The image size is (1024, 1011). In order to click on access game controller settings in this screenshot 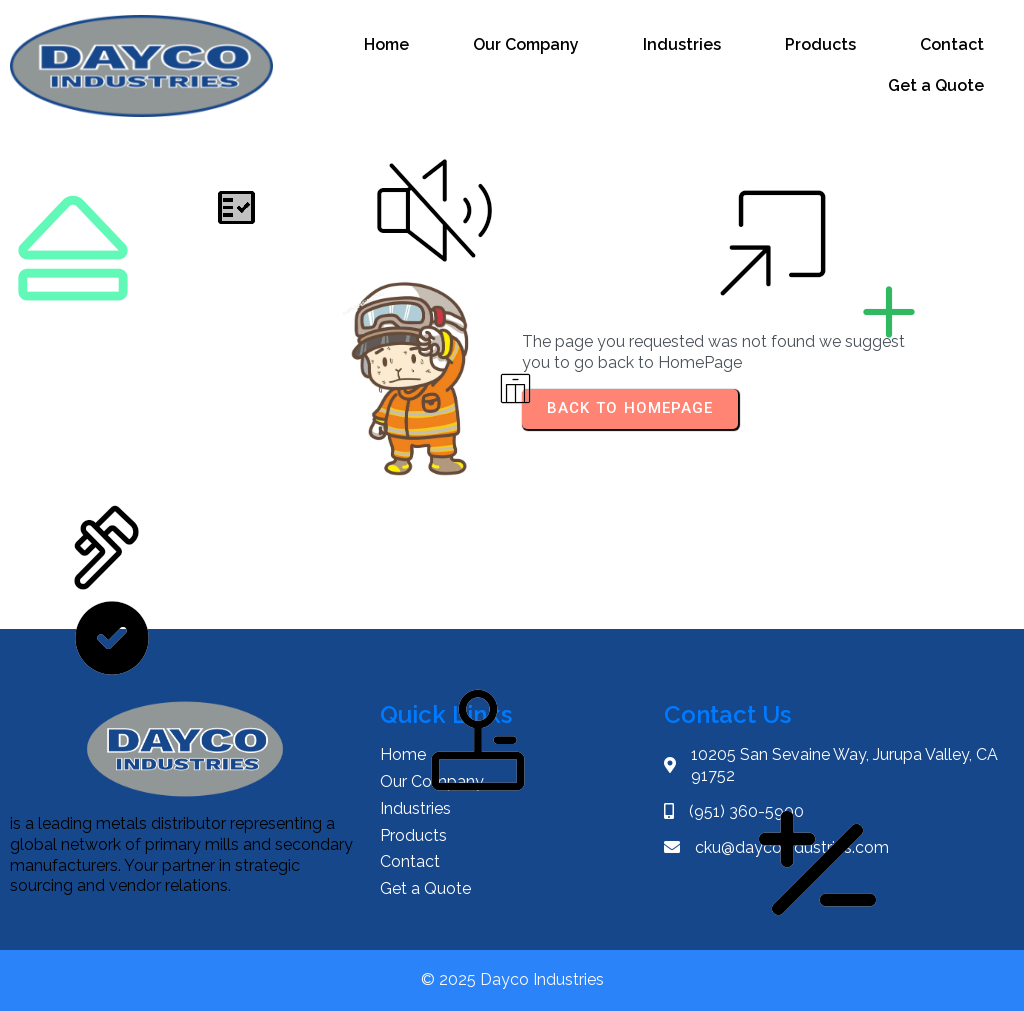, I will do `click(478, 744)`.